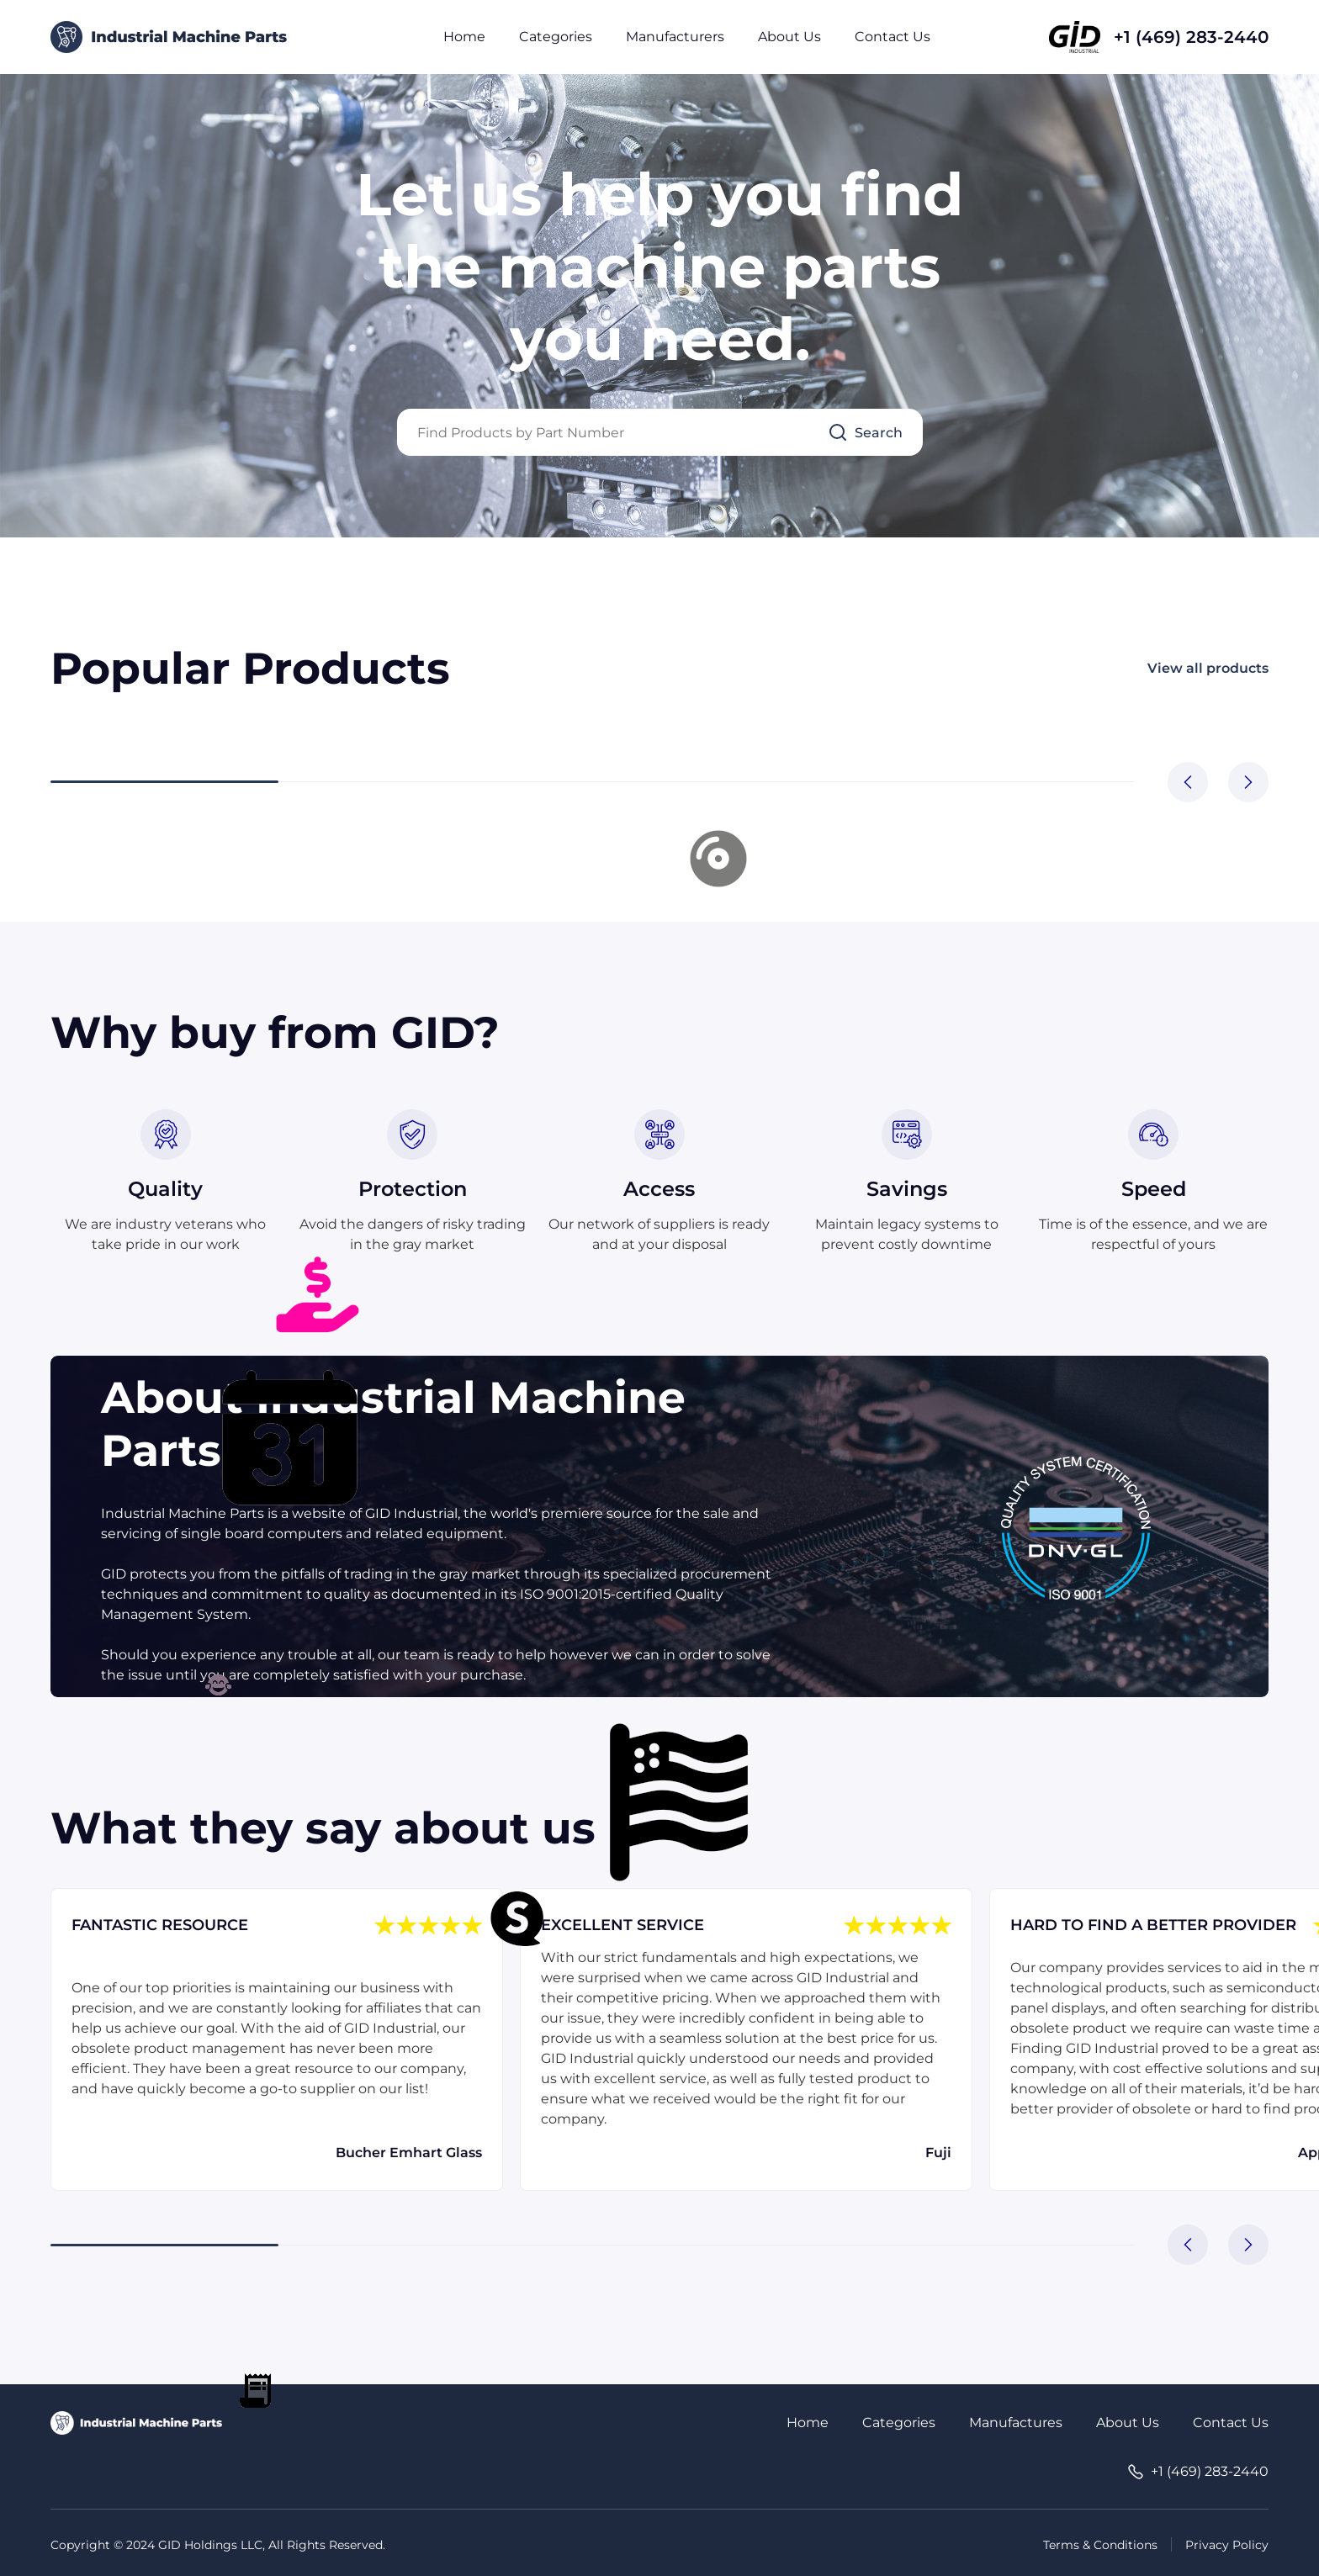 This screenshot has width=1319, height=2576. What do you see at coordinates (289, 1437) in the screenshot?
I see `view or select a specific date` at bounding box center [289, 1437].